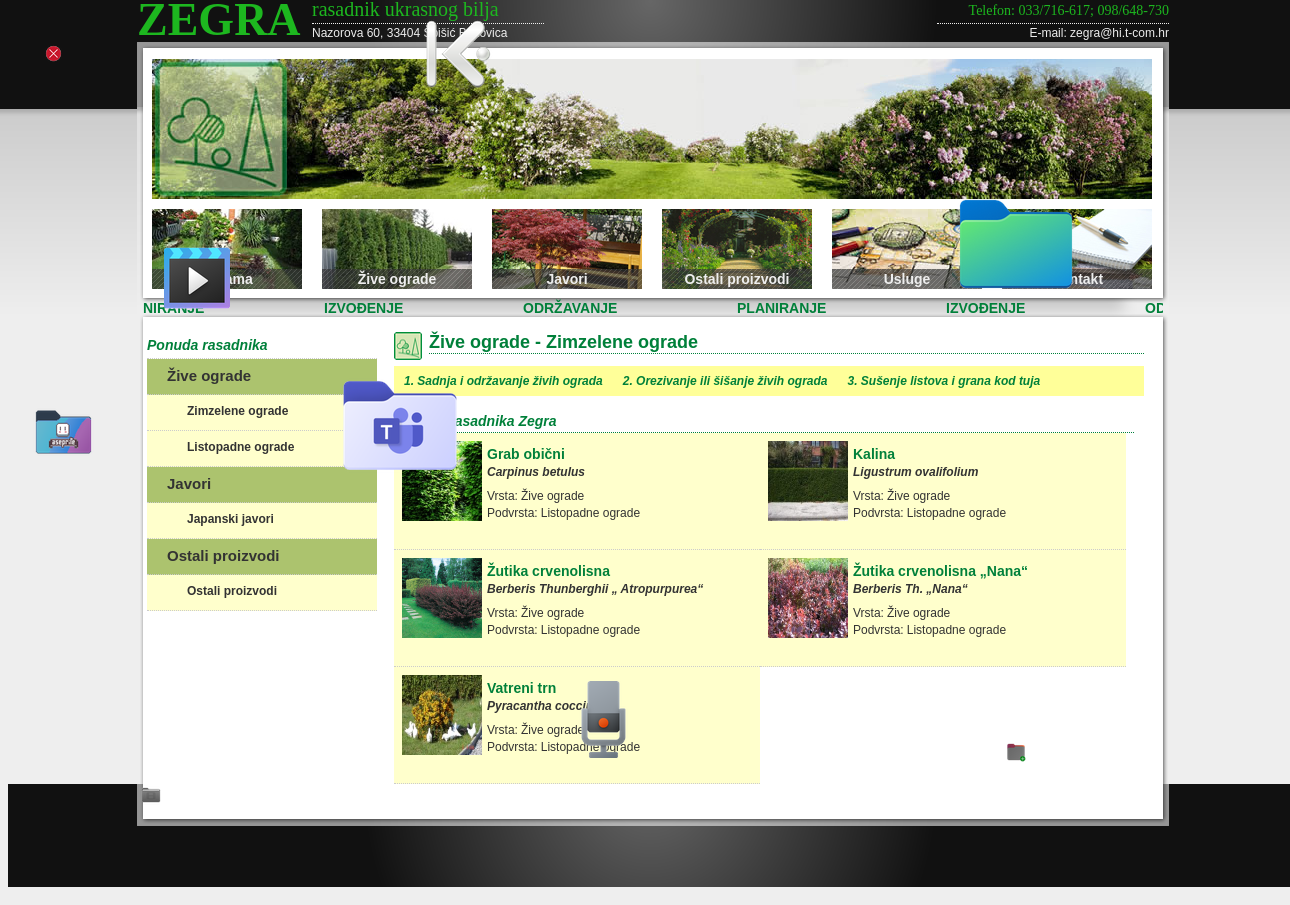  I want to click on indicates a file or content that cannot be read, so click(53, 53).